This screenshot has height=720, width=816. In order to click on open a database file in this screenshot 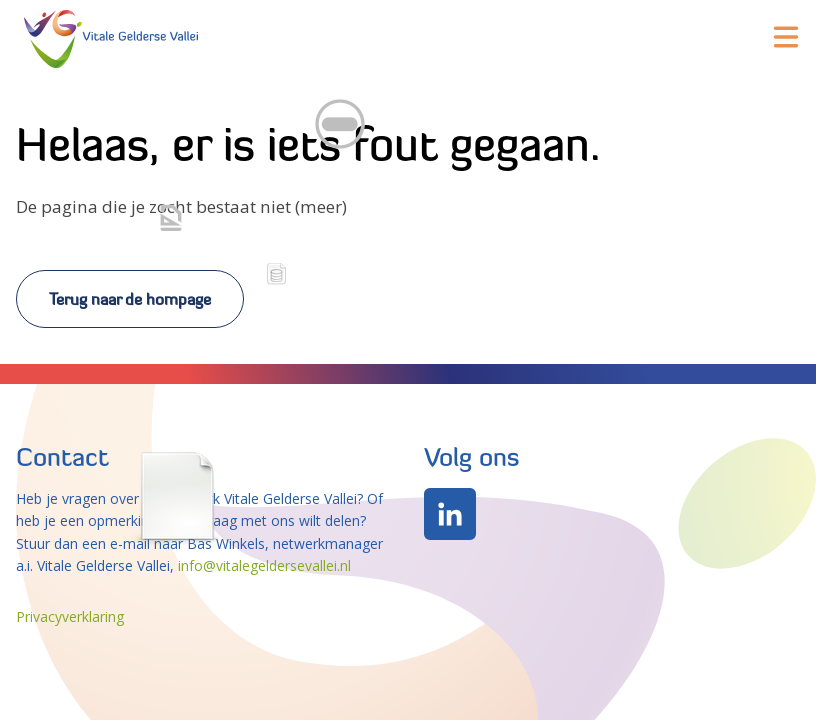, I will do `click(276, 273)`.